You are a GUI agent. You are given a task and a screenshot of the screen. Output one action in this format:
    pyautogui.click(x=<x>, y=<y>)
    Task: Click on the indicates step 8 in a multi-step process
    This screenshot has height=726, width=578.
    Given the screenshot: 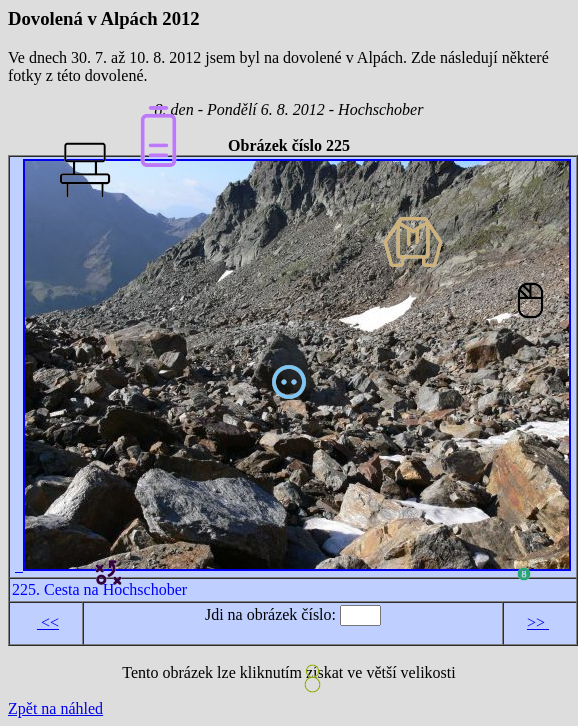 What is the action you would take?
    pyautogui.click(x=524, y=574)
    